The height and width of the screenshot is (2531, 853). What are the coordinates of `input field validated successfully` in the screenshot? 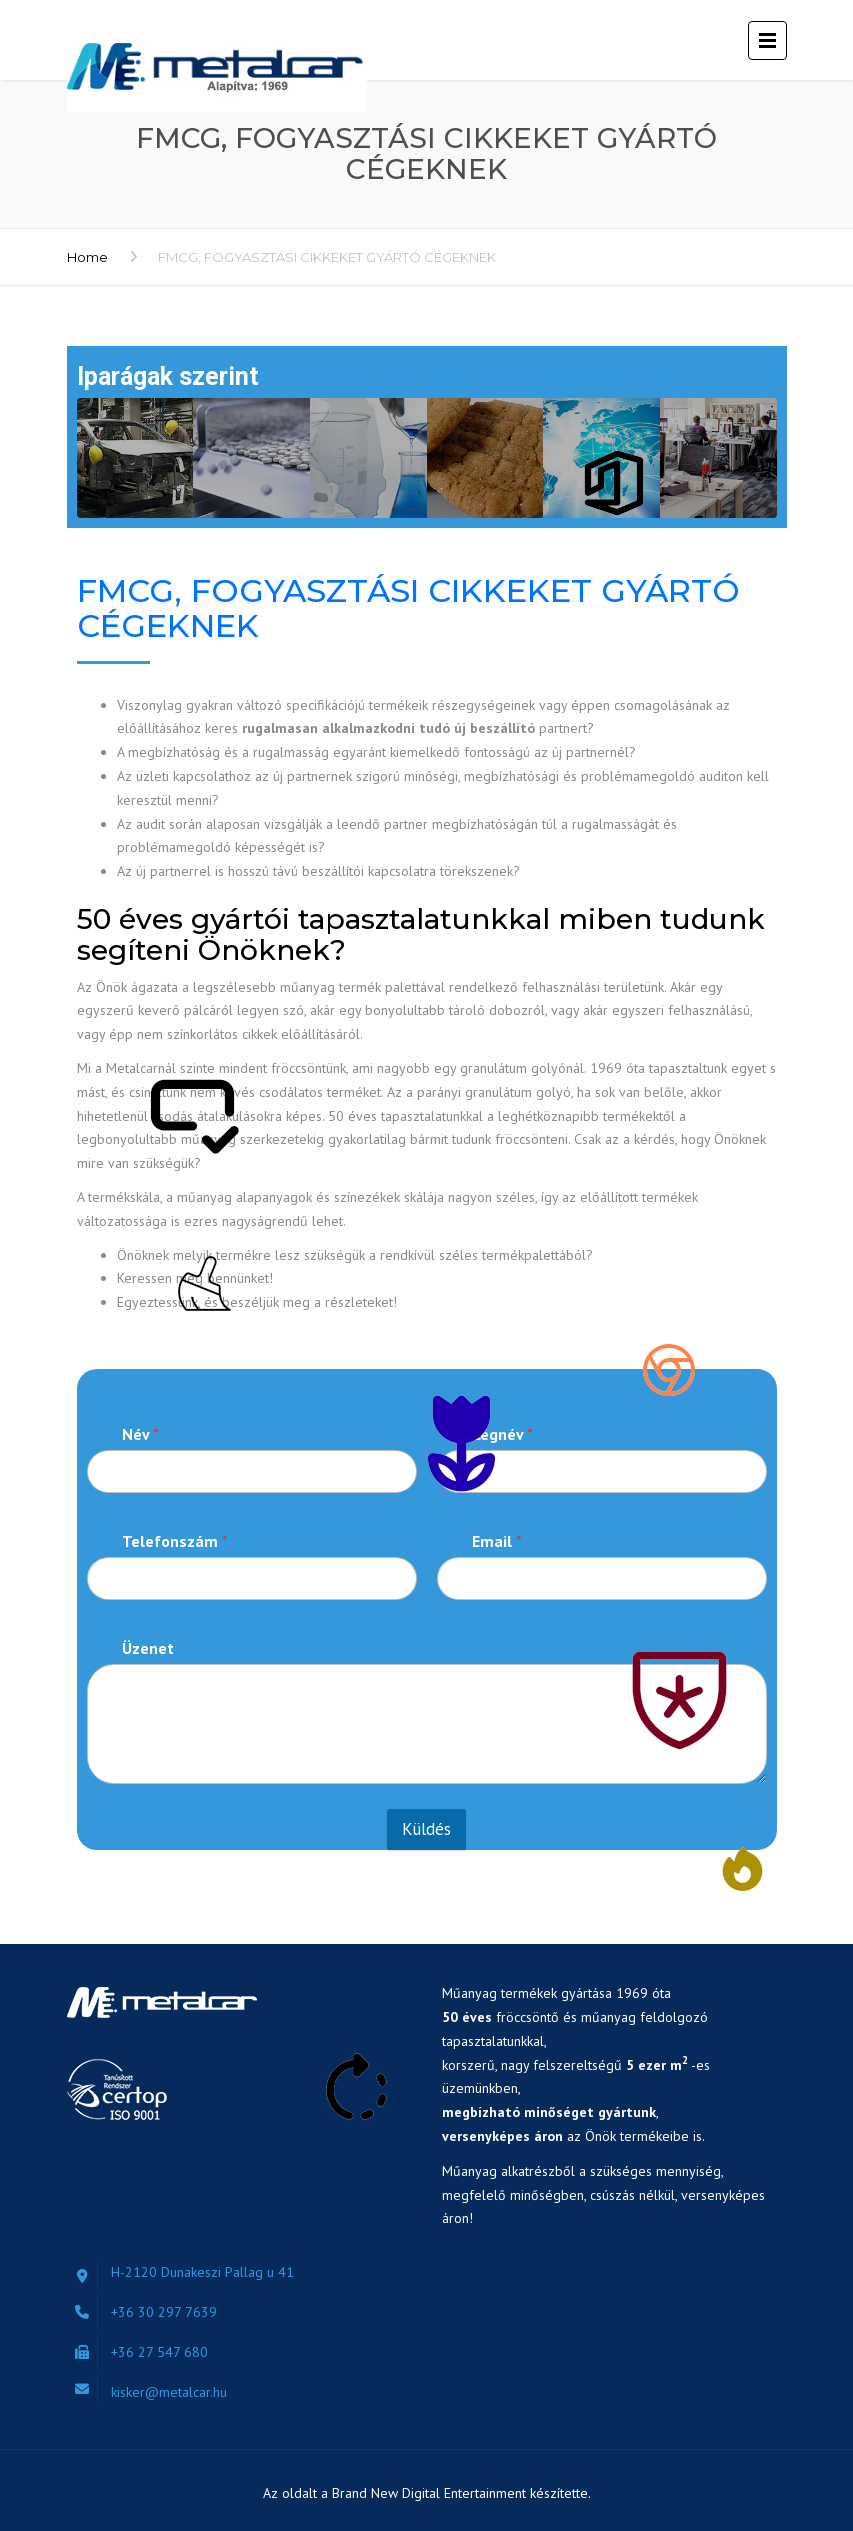 It's located at (192, 1107).